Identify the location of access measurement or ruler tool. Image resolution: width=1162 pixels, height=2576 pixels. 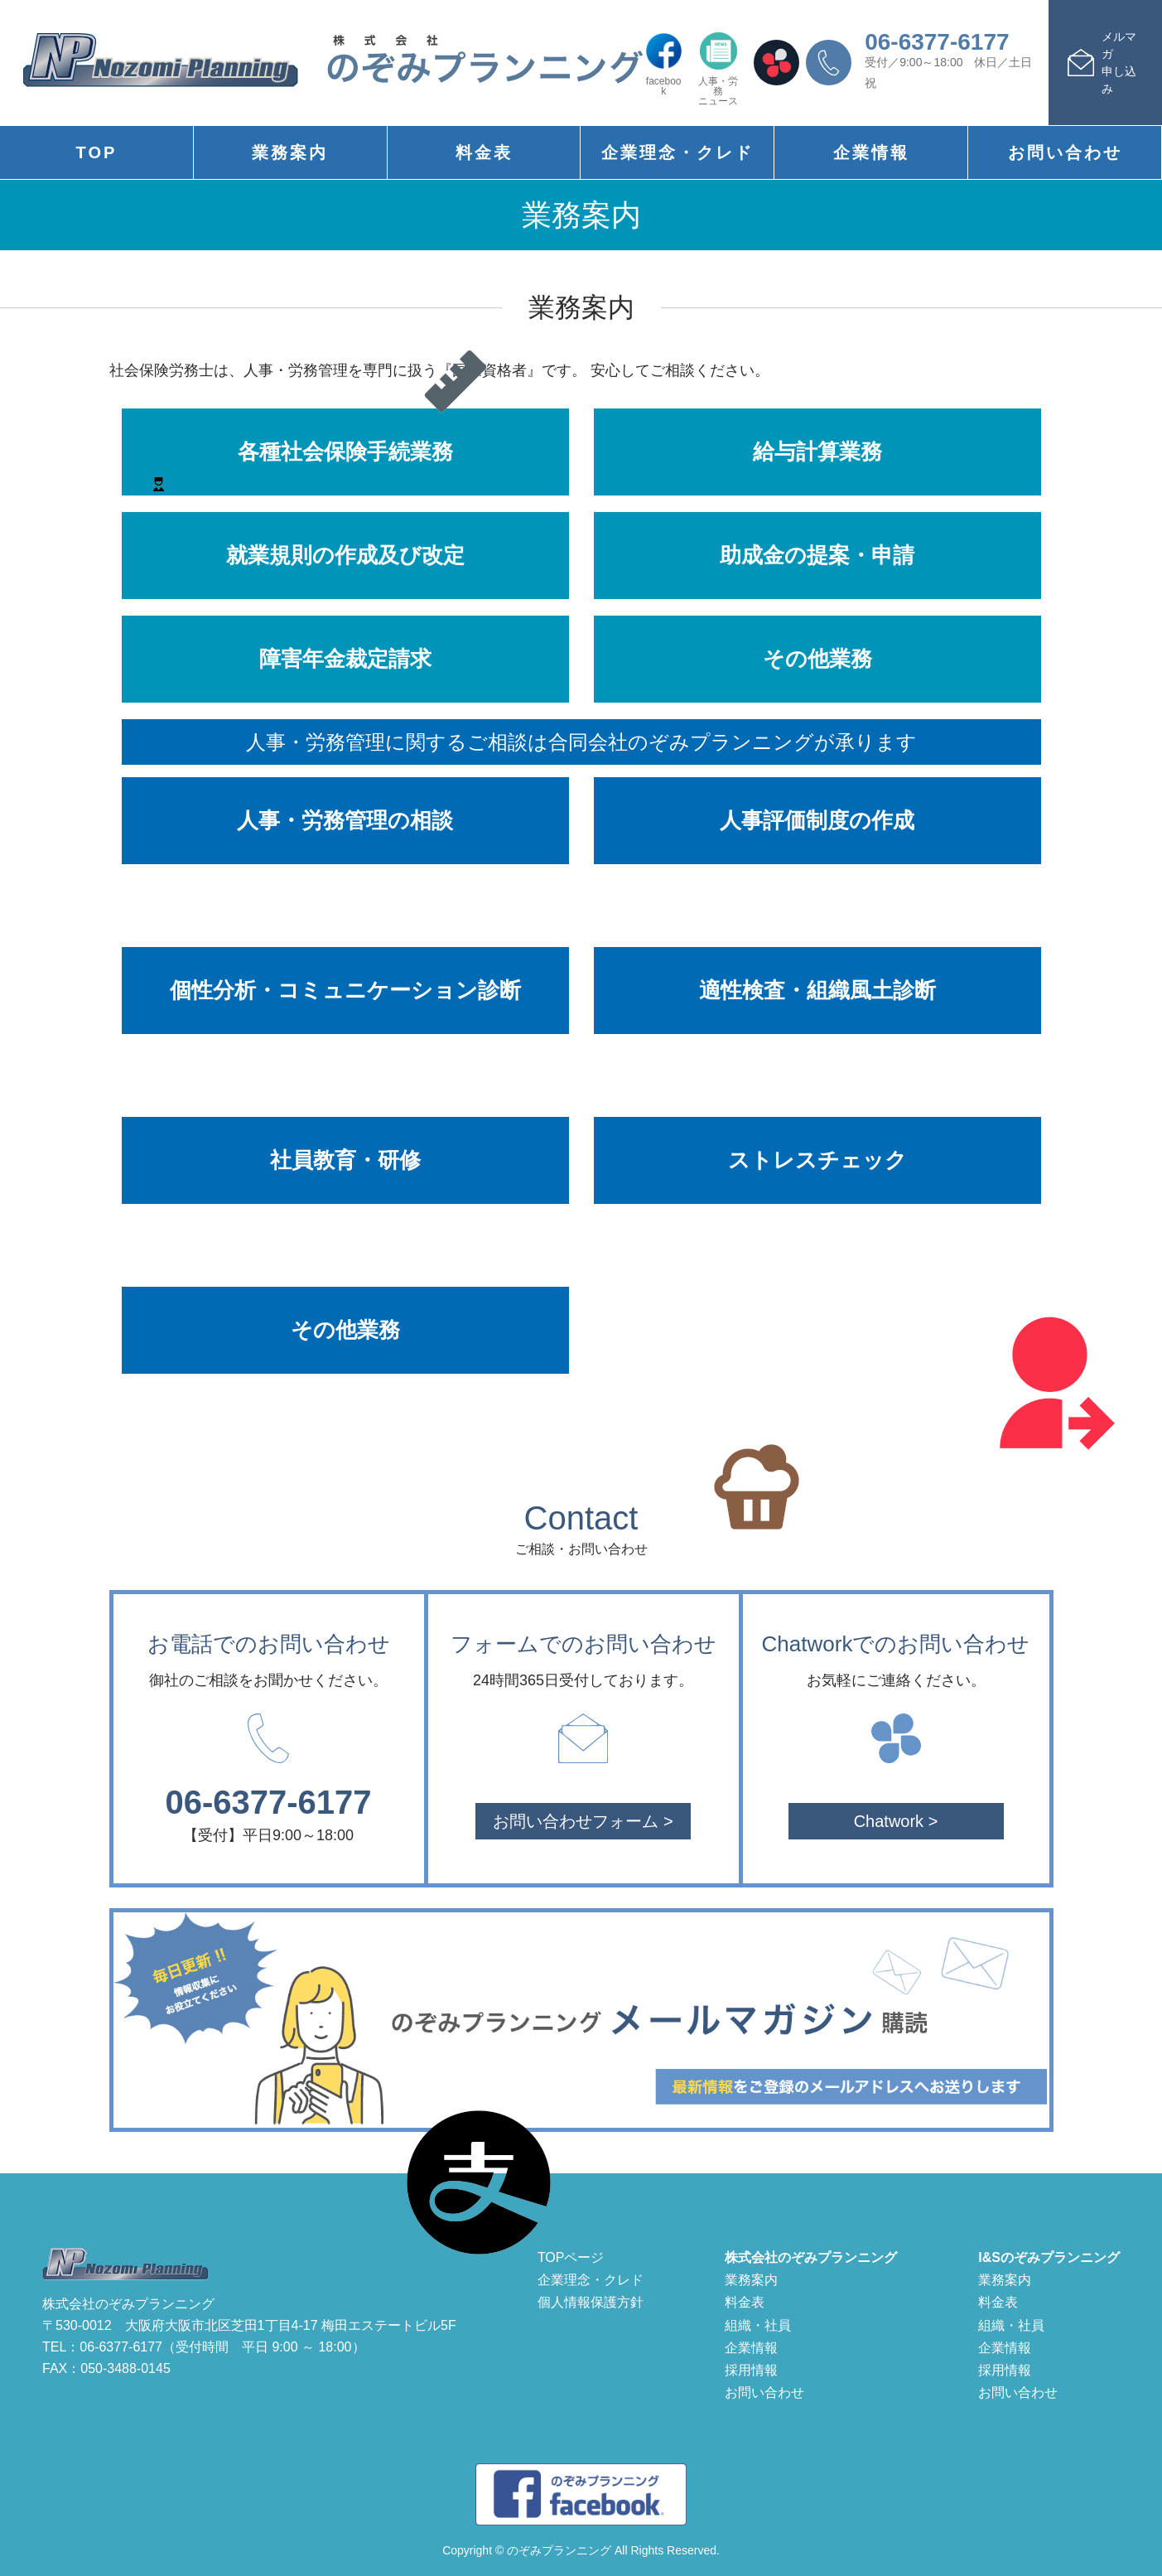
(456, 379).